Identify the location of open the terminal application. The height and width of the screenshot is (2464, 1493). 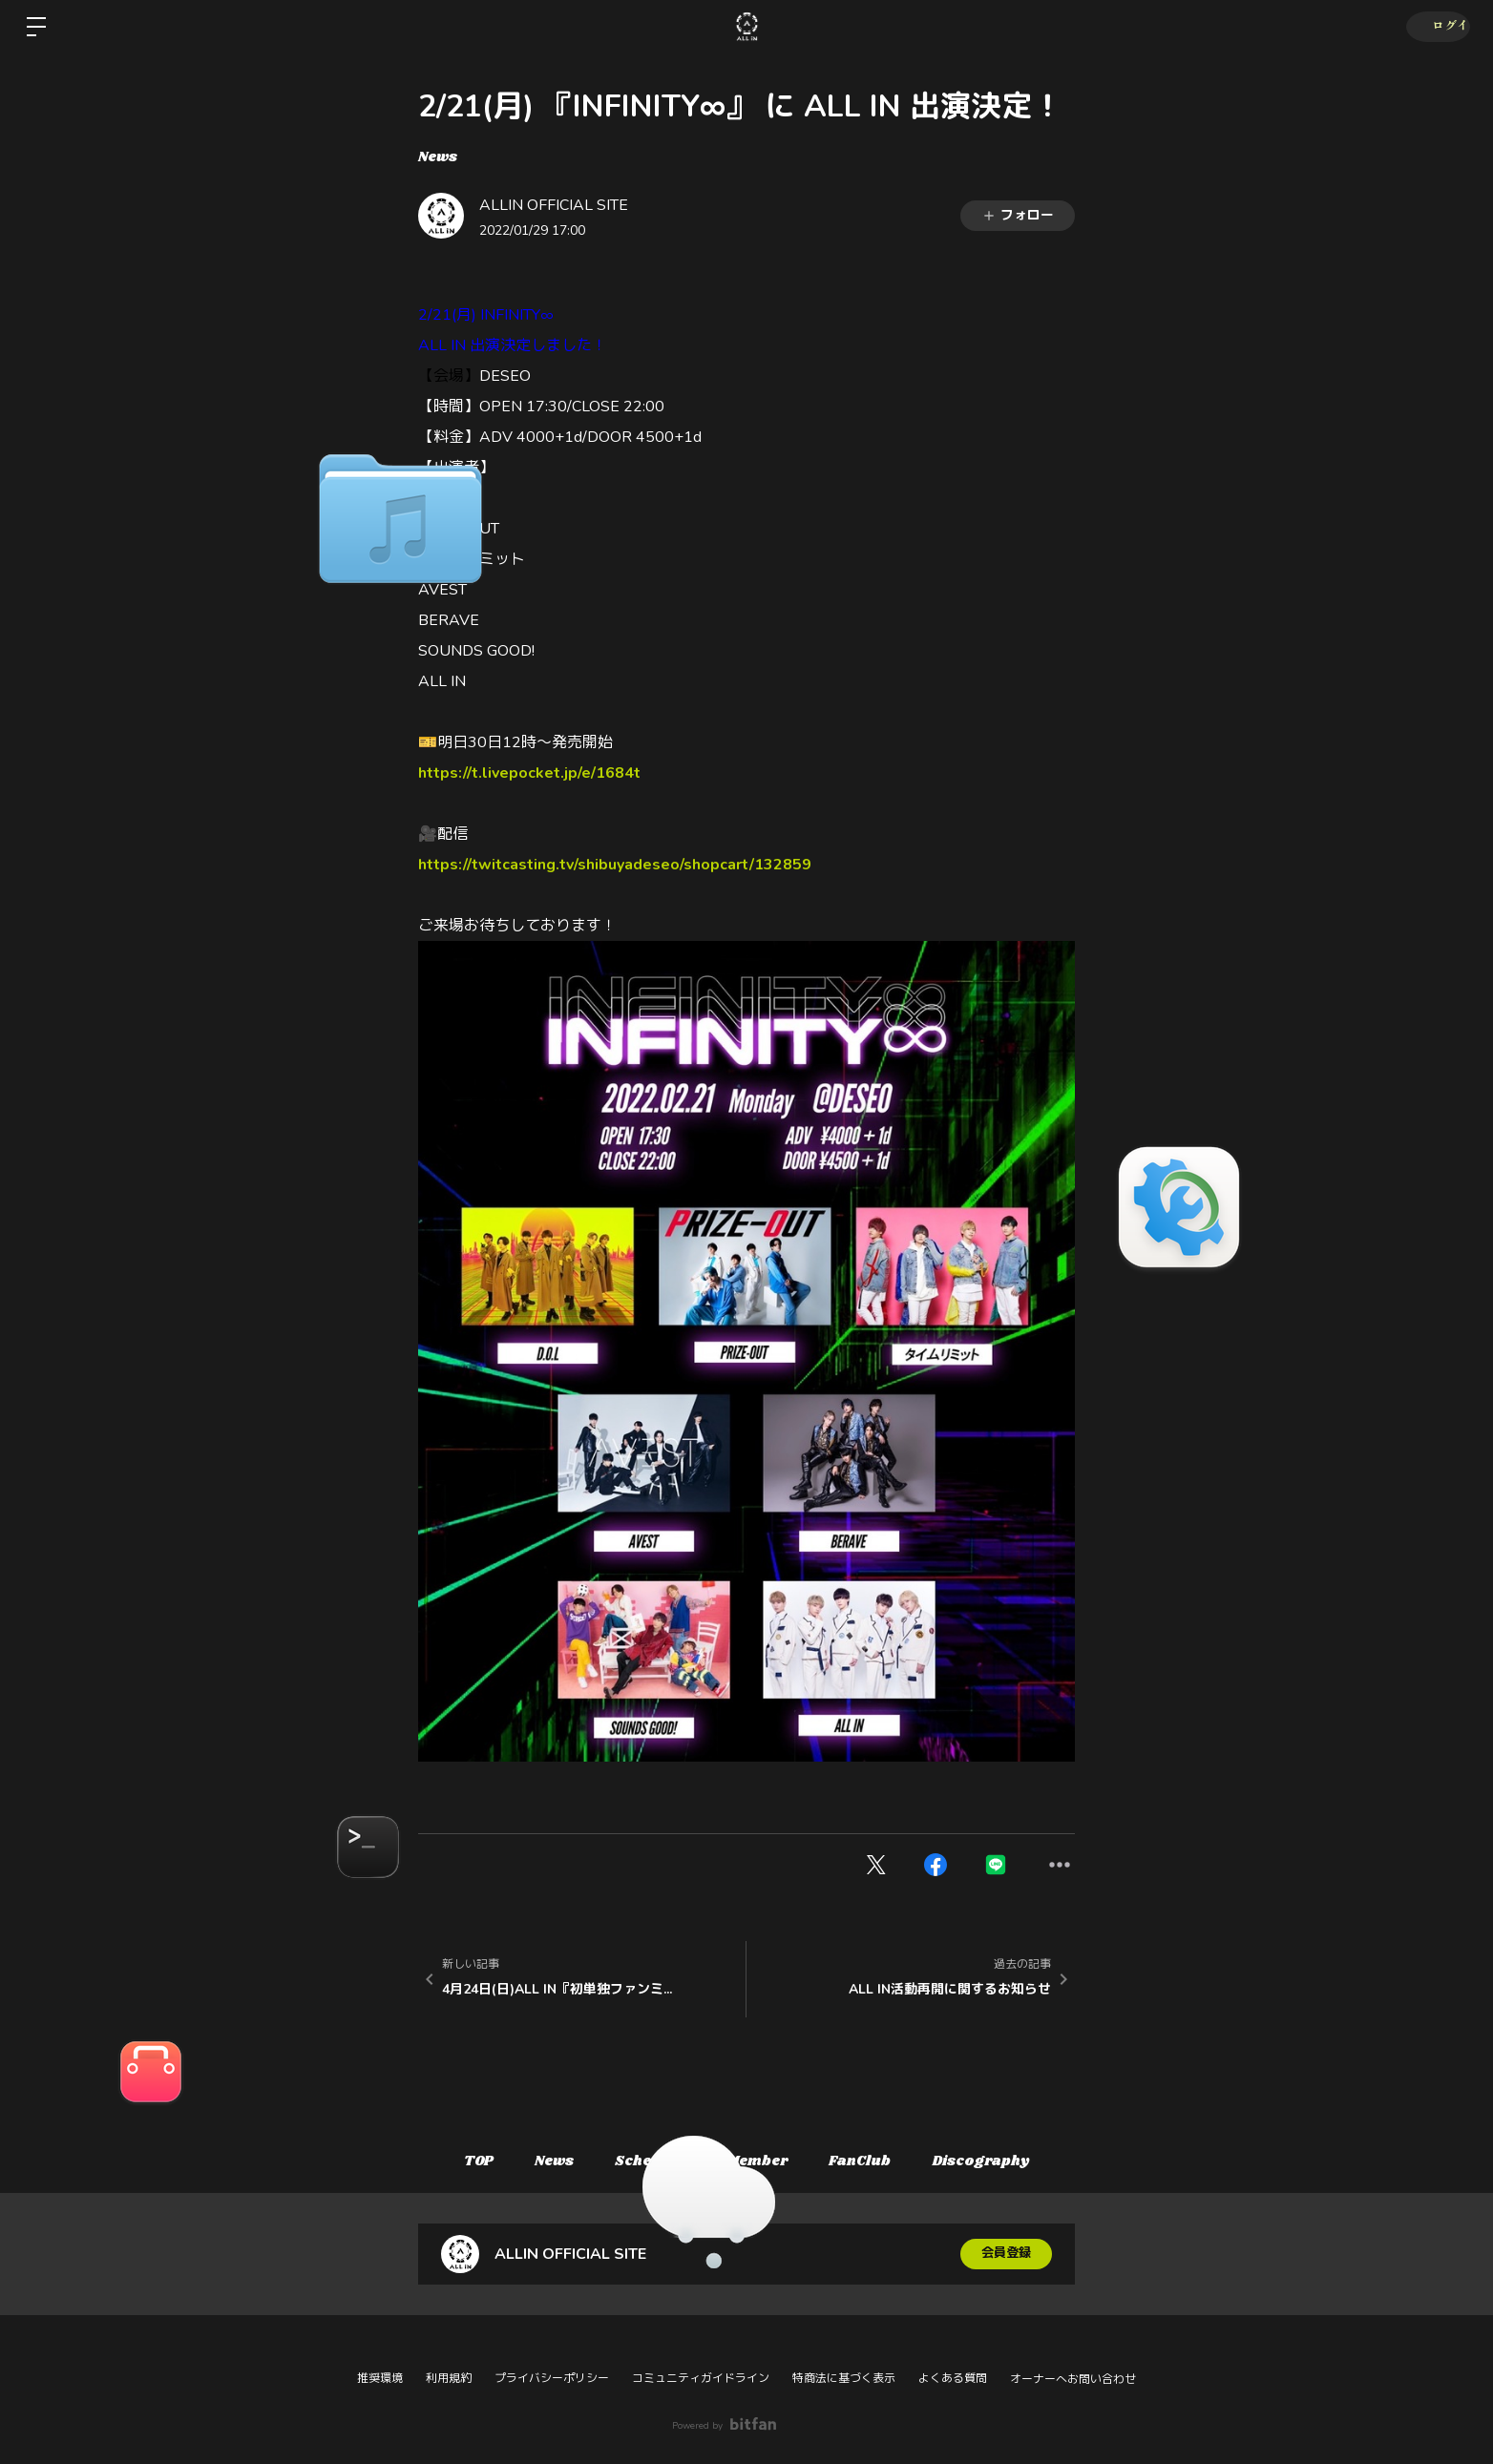
(368, 1847).